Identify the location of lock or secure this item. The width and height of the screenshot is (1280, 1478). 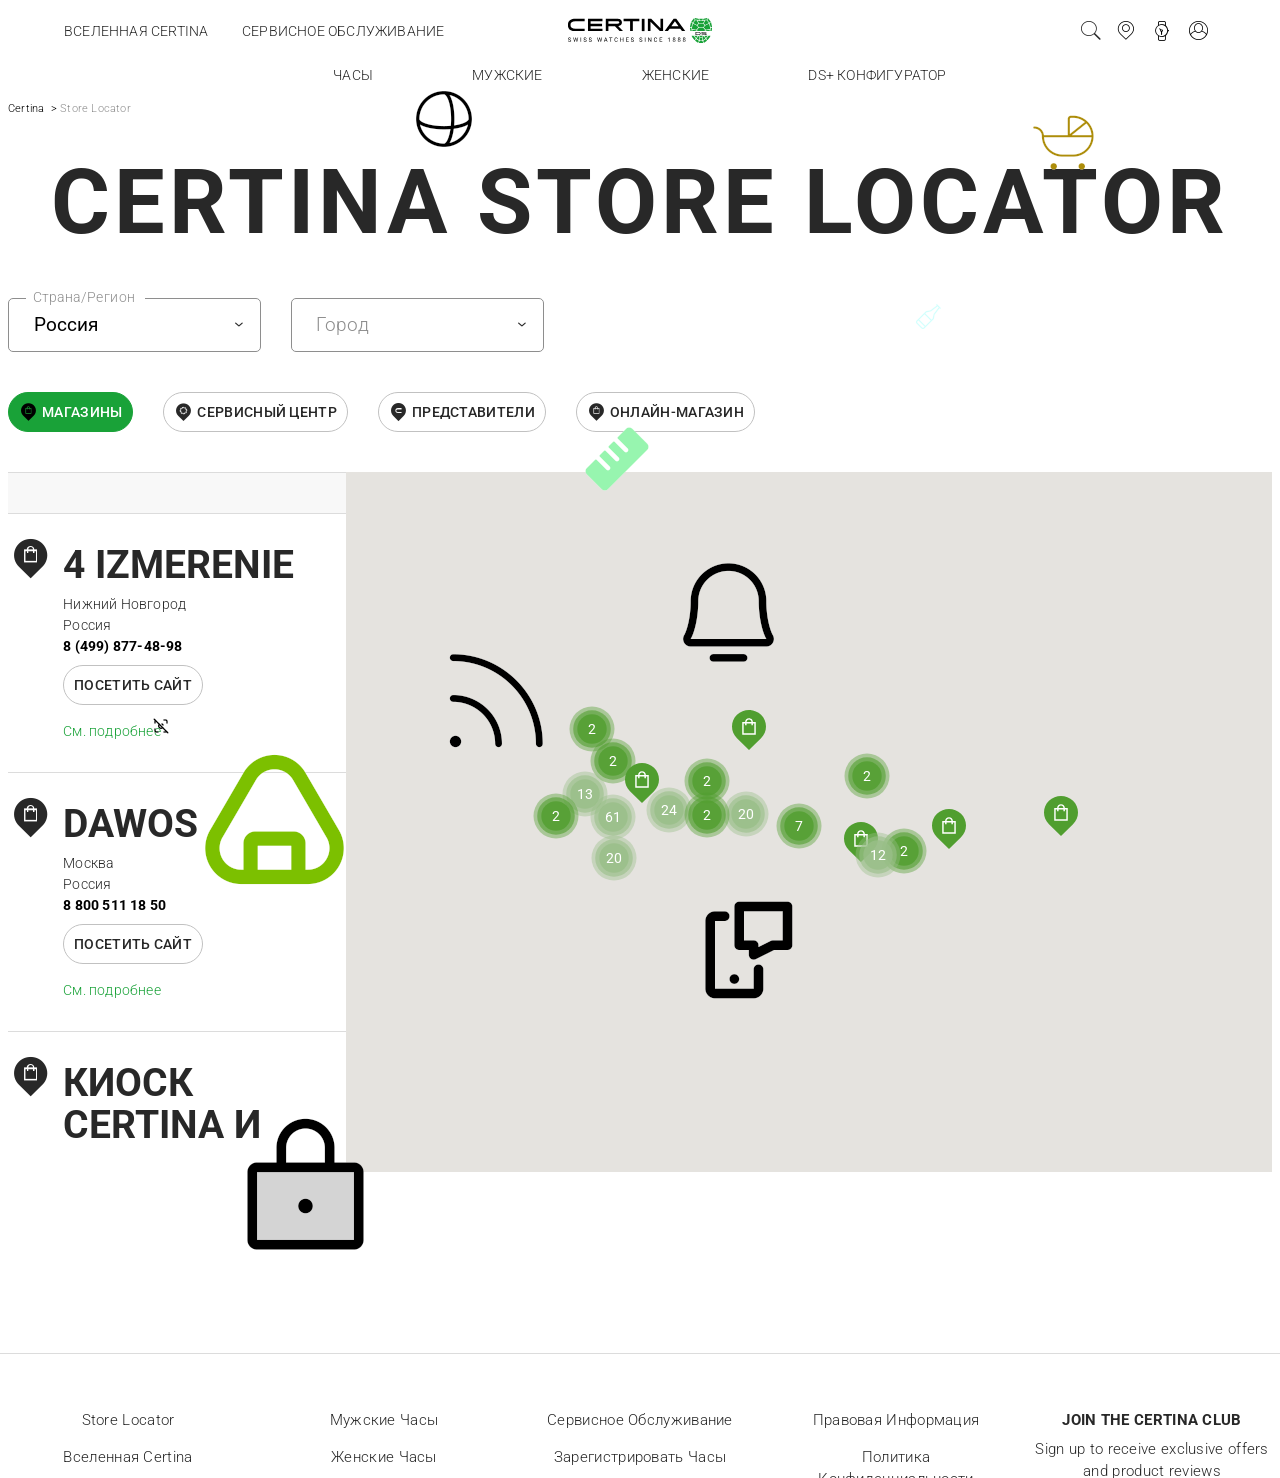
(305, 1191).